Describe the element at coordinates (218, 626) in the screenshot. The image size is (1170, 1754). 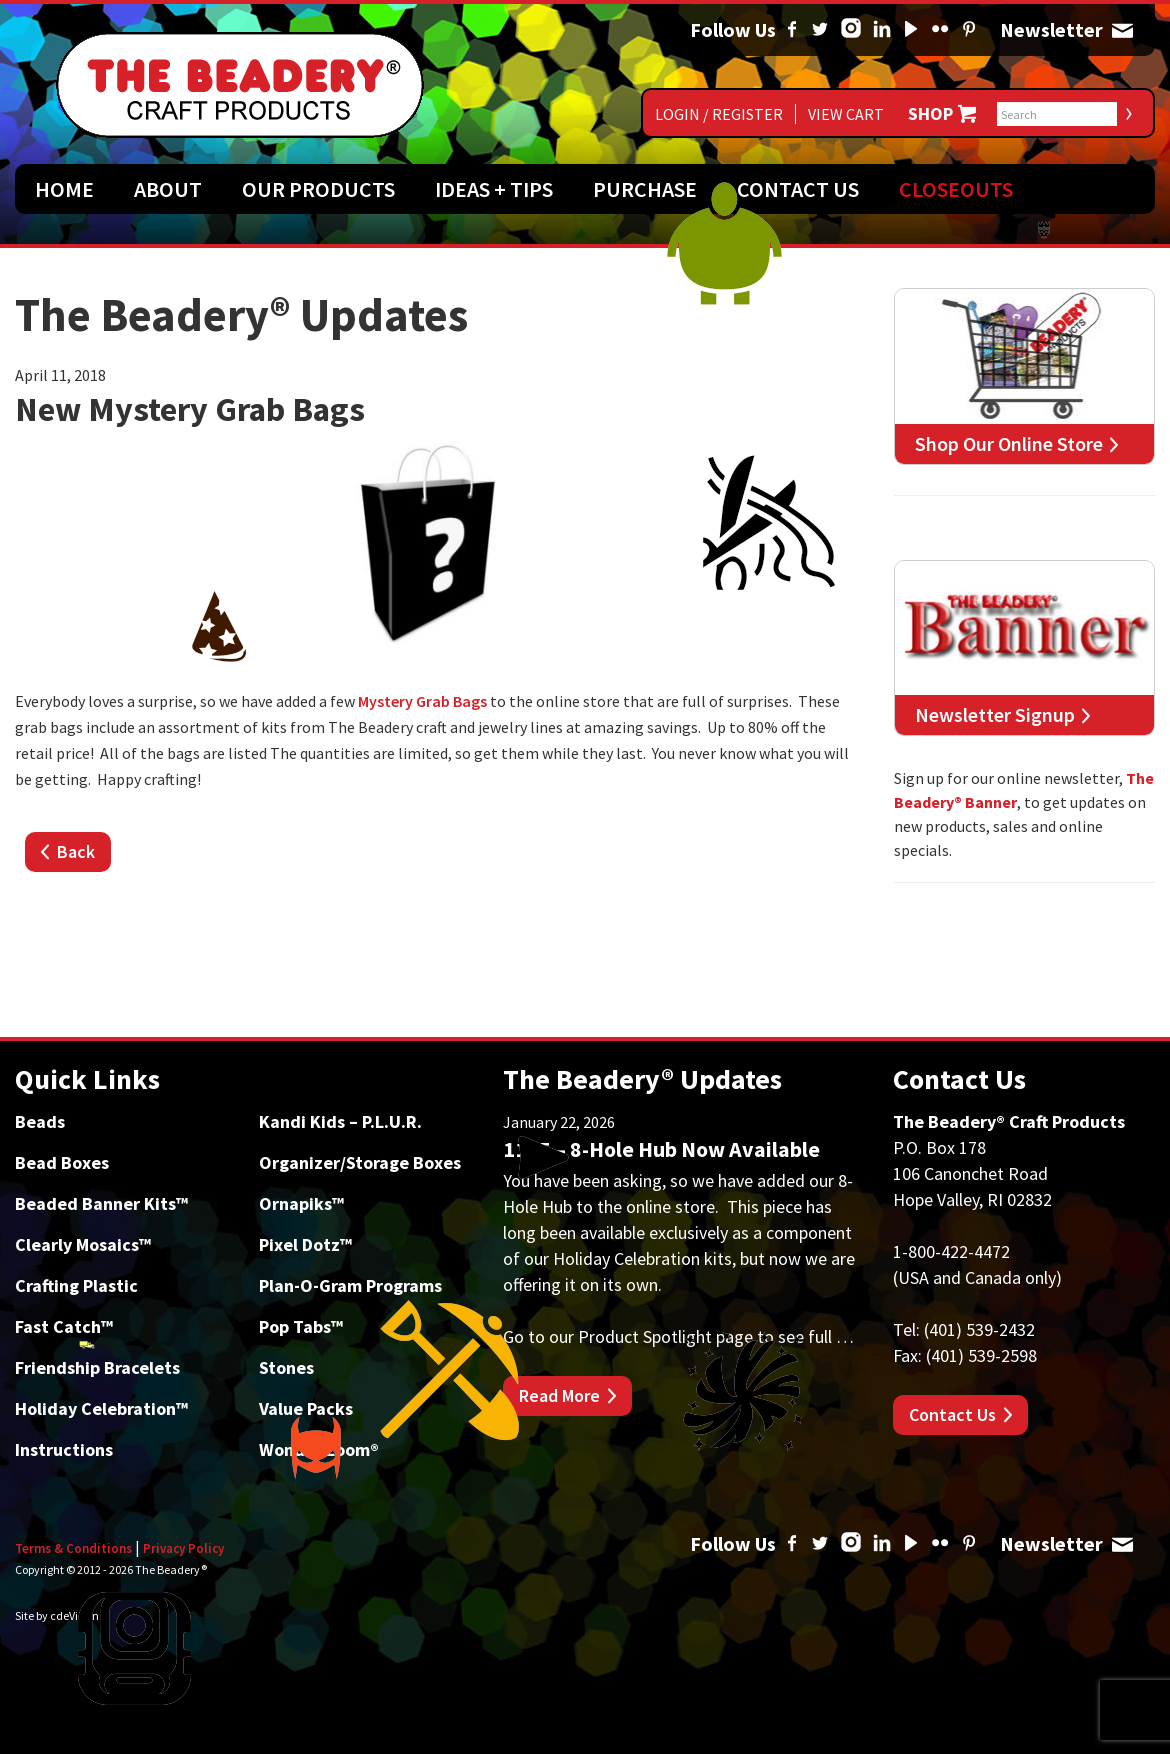
I see `indicates a celebration or birthday event` at that location.